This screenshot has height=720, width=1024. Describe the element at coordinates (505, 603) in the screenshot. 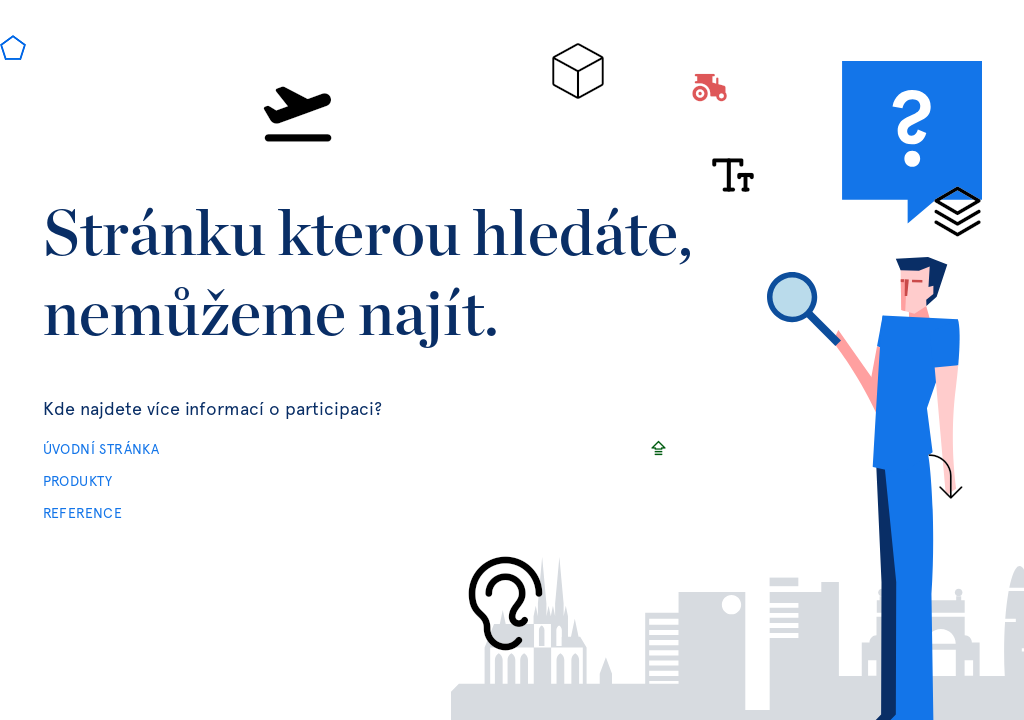

I see `access audio or hearing settings` at that location.